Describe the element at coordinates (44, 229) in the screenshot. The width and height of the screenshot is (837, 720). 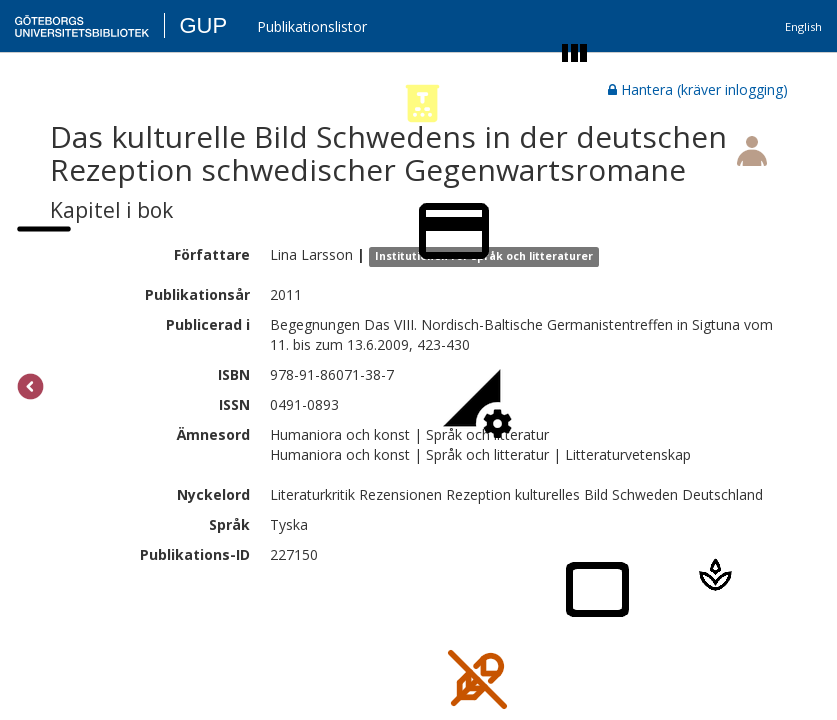
I see `remove an item from a list` at that location.